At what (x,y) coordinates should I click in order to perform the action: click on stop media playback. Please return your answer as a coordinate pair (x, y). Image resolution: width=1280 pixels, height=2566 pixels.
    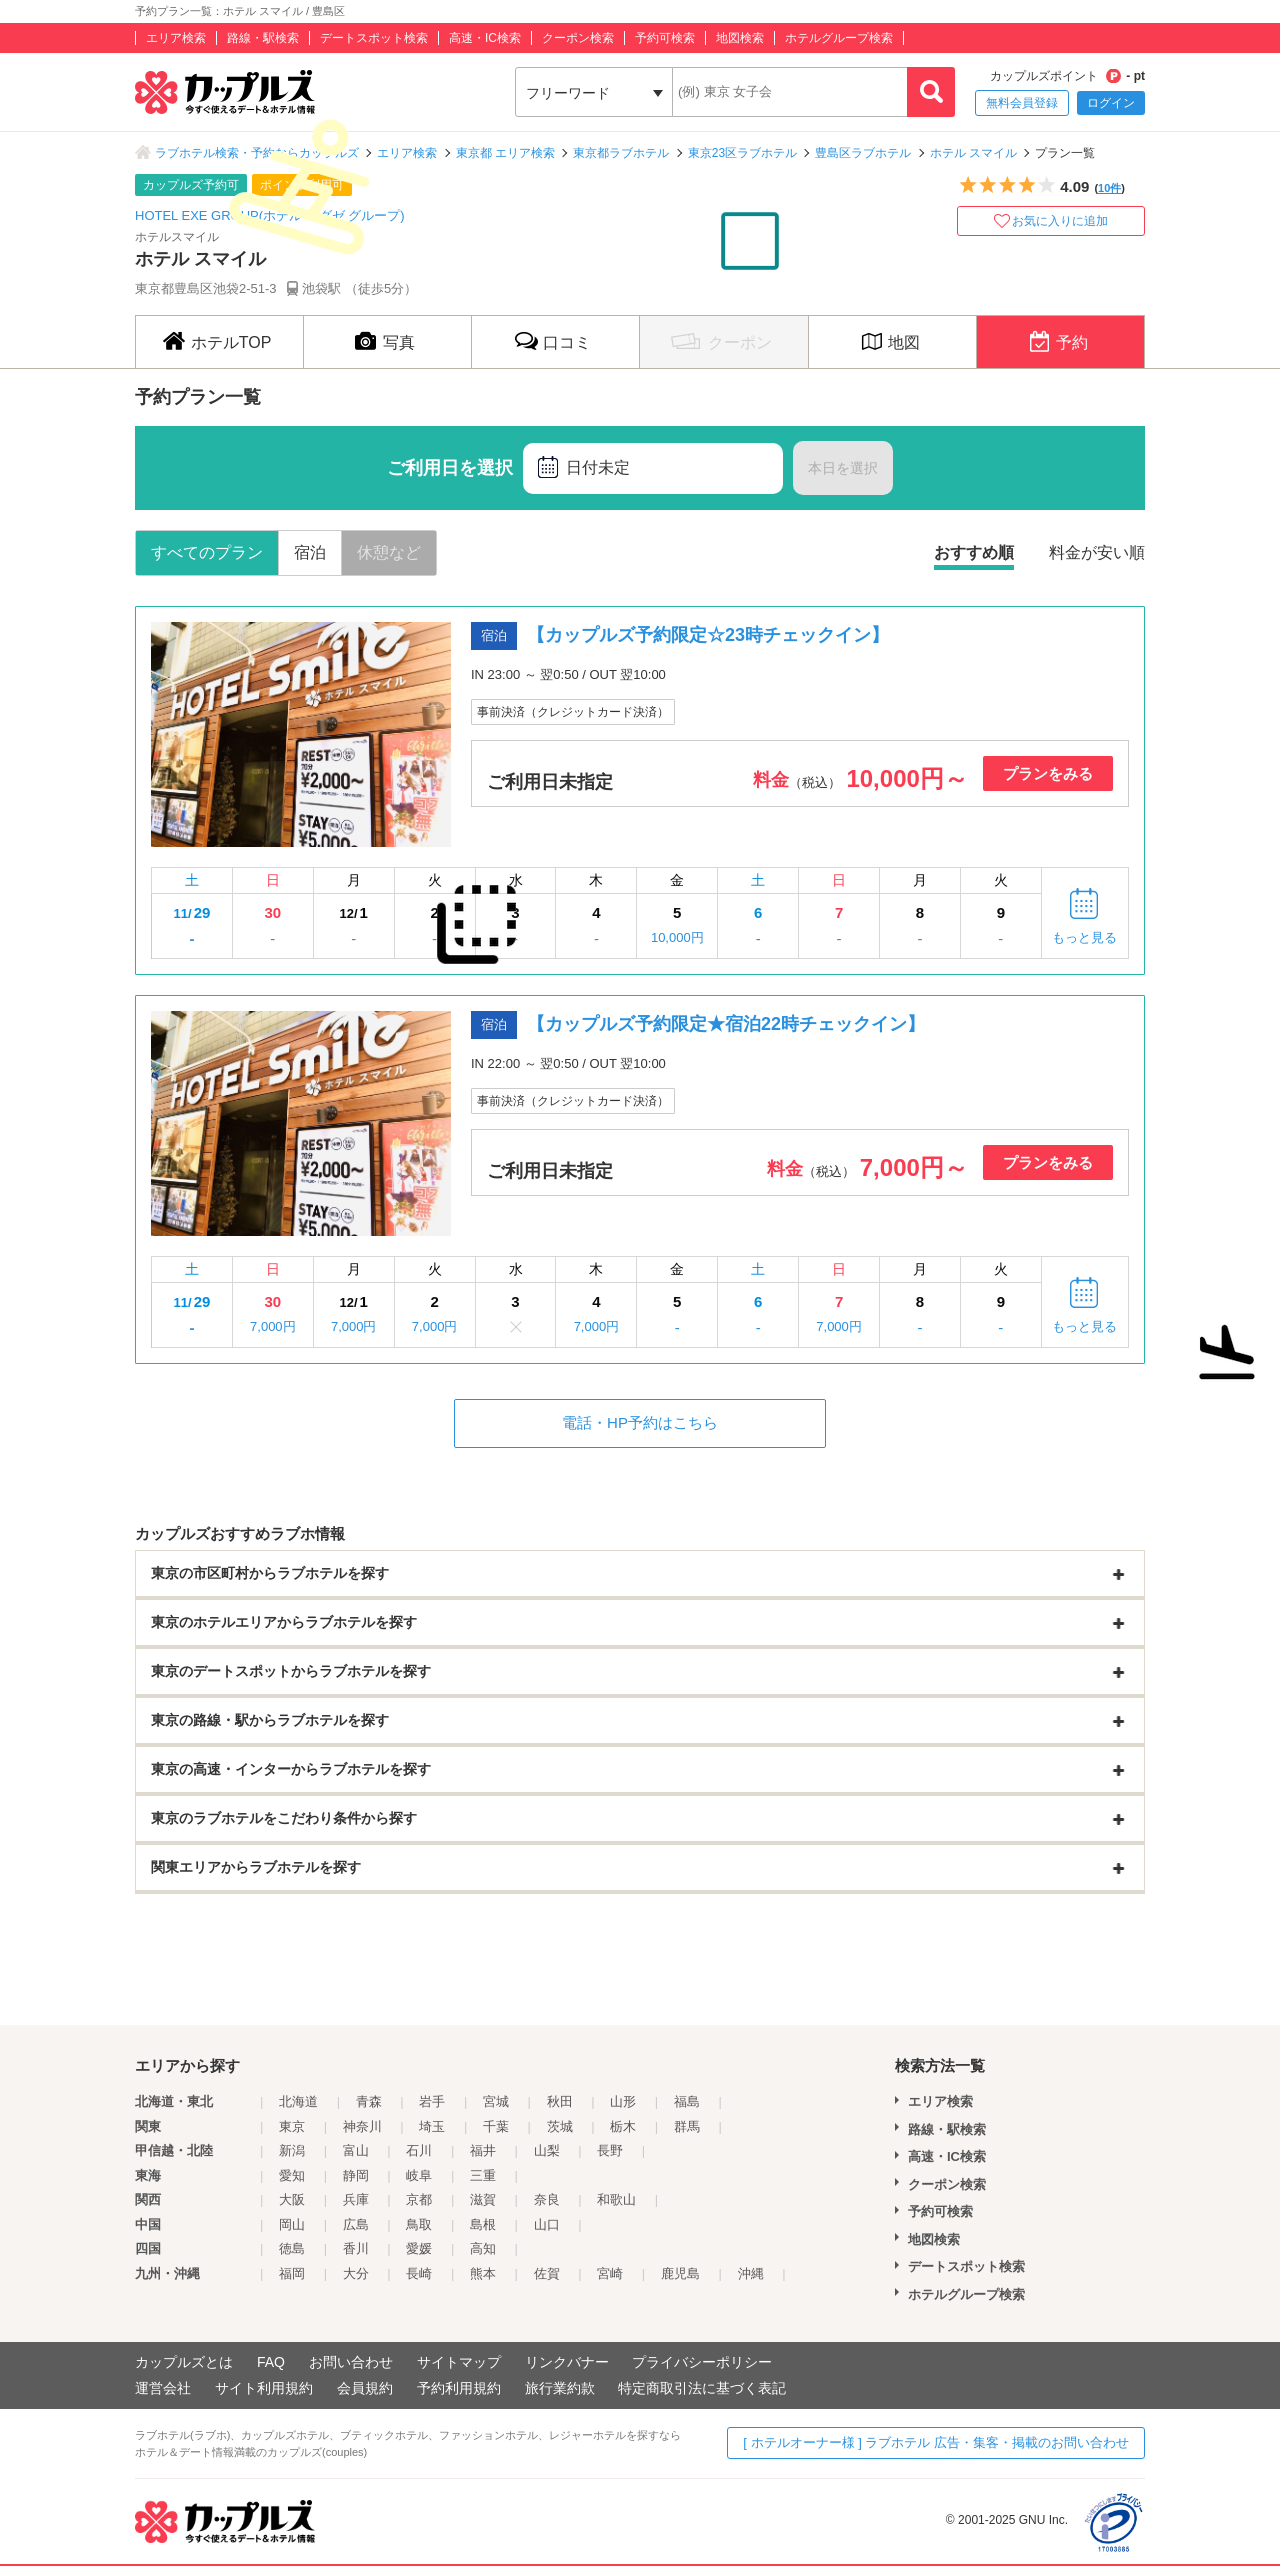
    Looking at the image, I should click on (750, 241).